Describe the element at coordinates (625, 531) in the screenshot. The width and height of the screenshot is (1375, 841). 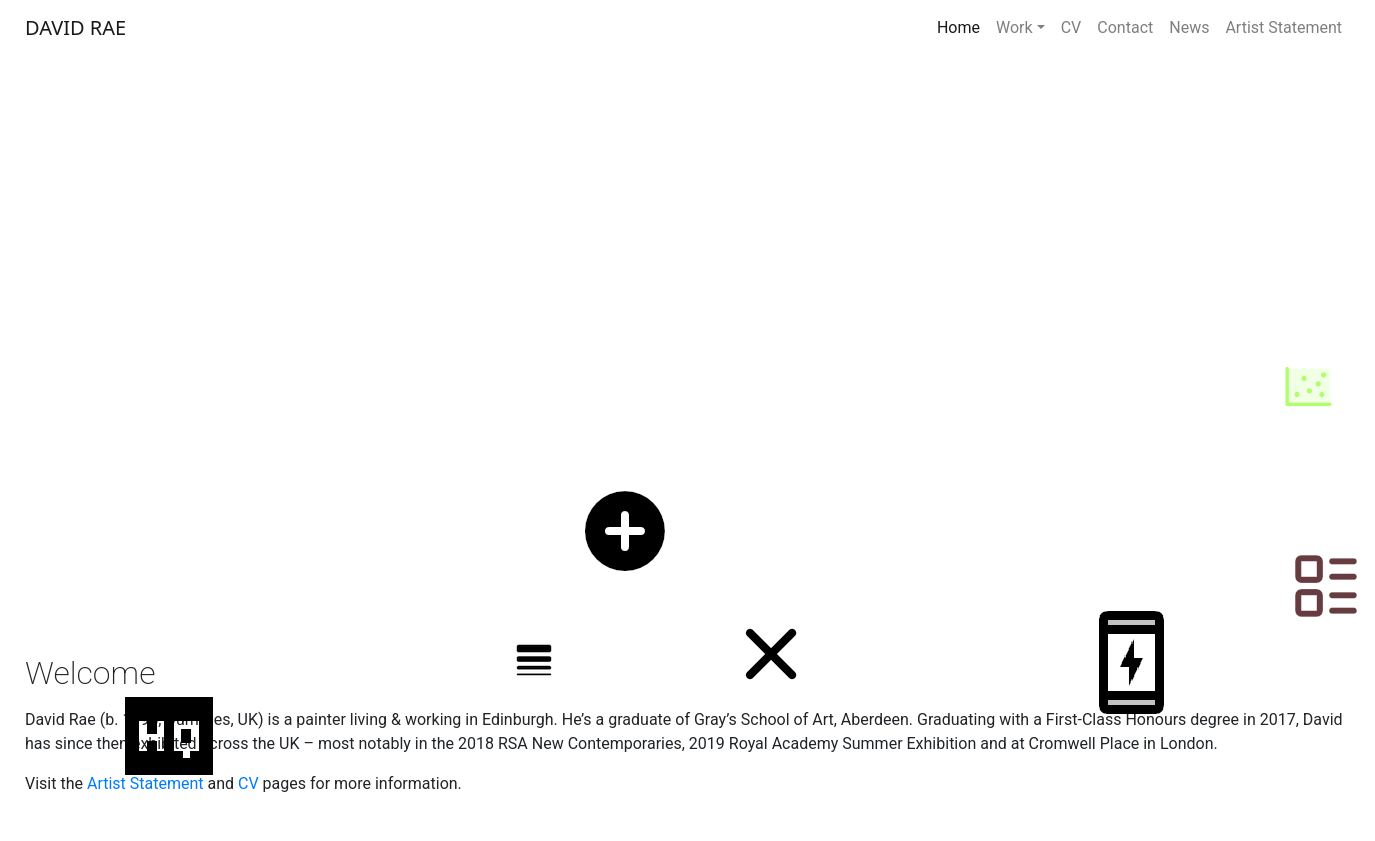
I see `add a new item` at that location.